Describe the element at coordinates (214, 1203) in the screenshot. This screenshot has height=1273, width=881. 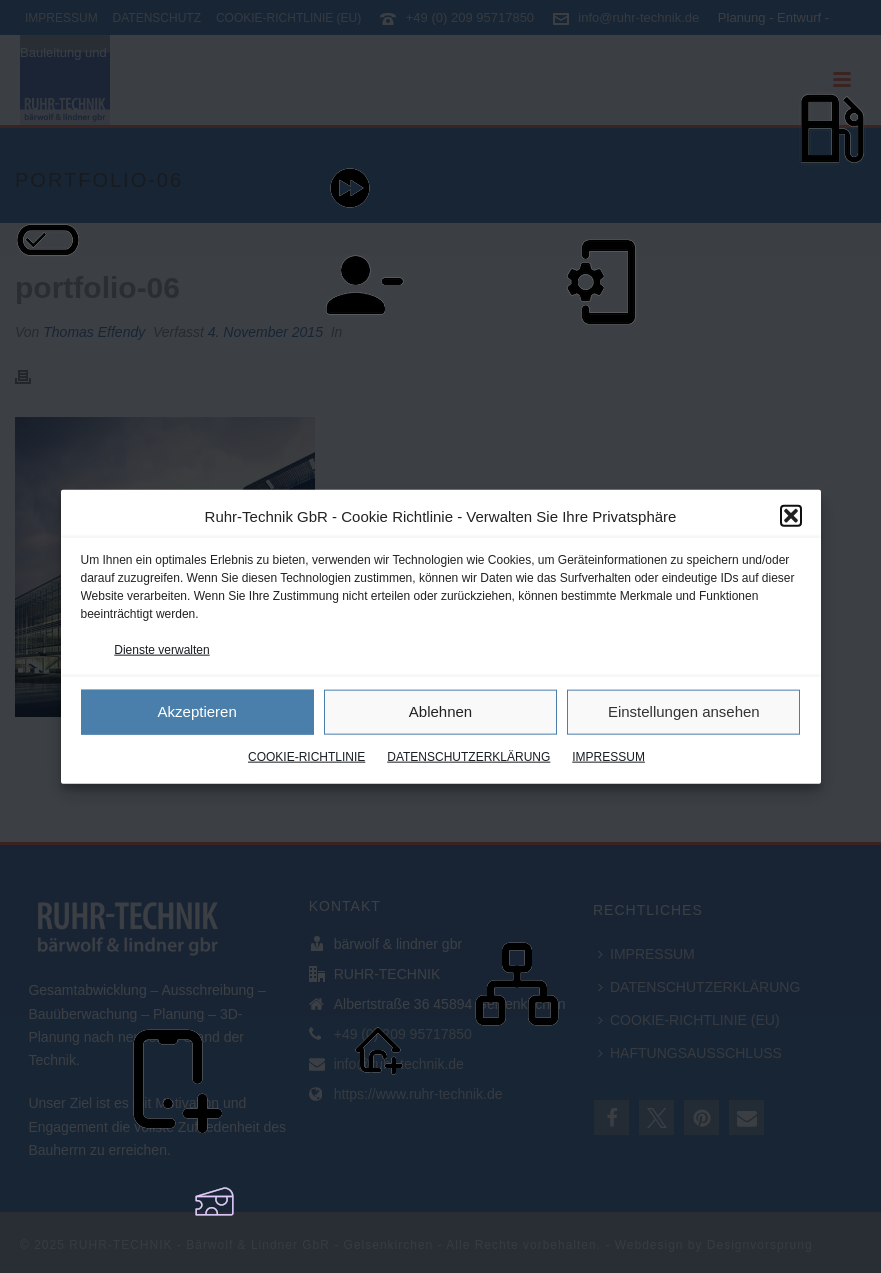
I see `cheese or dairy category in a food app` at that location.